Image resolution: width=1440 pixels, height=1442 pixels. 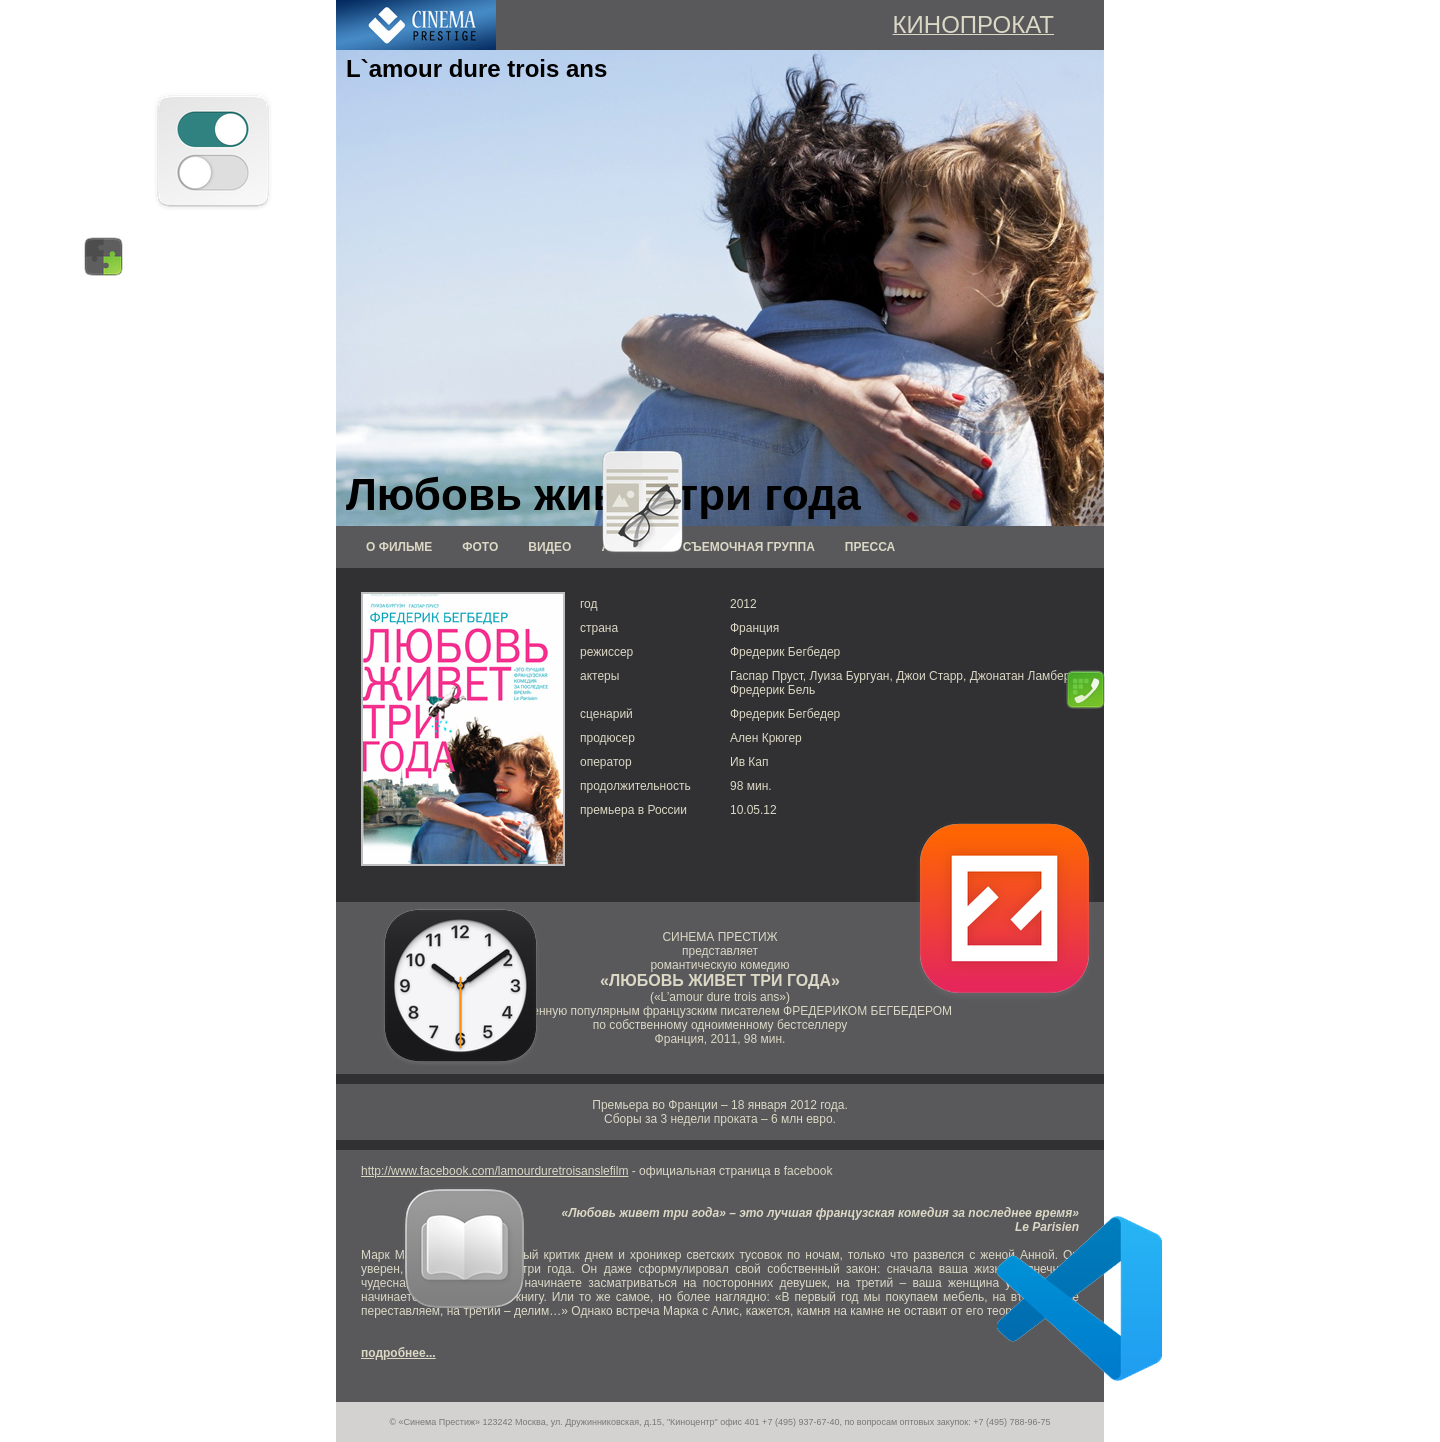 What do you see at coordinates (1079, 1298) in the screenshot?
I see `open visual studio code application` at bounding box center [1079, 1298].